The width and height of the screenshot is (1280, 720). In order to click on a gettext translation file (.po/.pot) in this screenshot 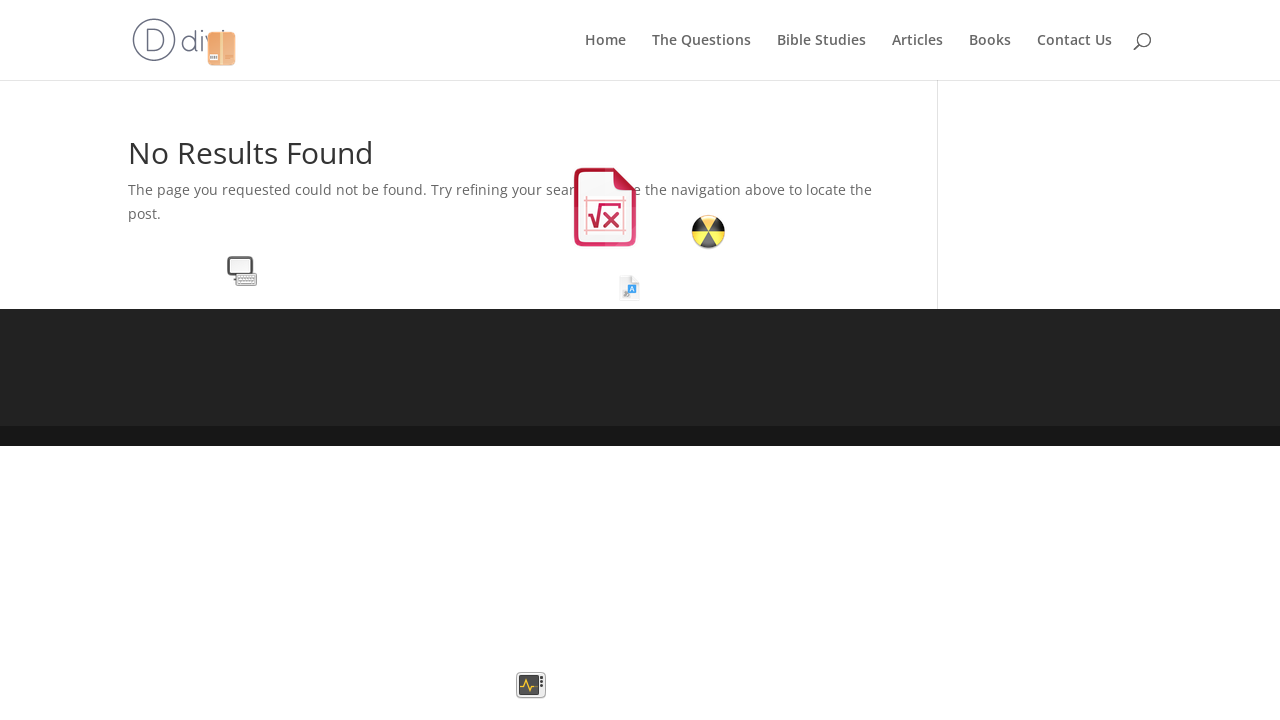, I will do `click(629, 288)`.